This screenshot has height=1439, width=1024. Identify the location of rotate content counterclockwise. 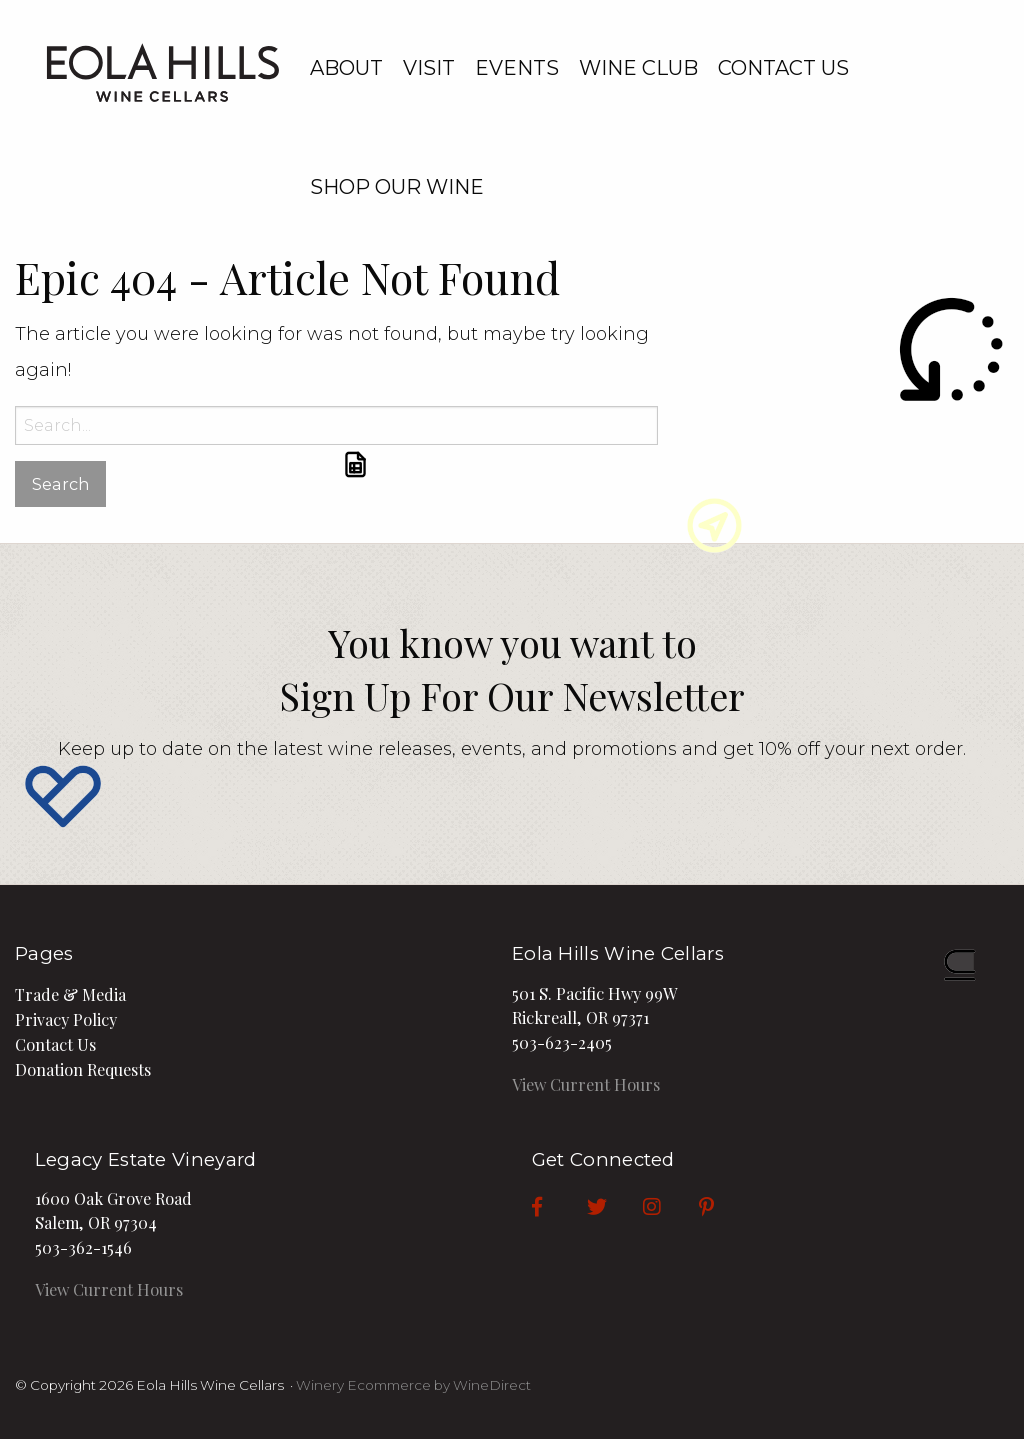
(951, 349).